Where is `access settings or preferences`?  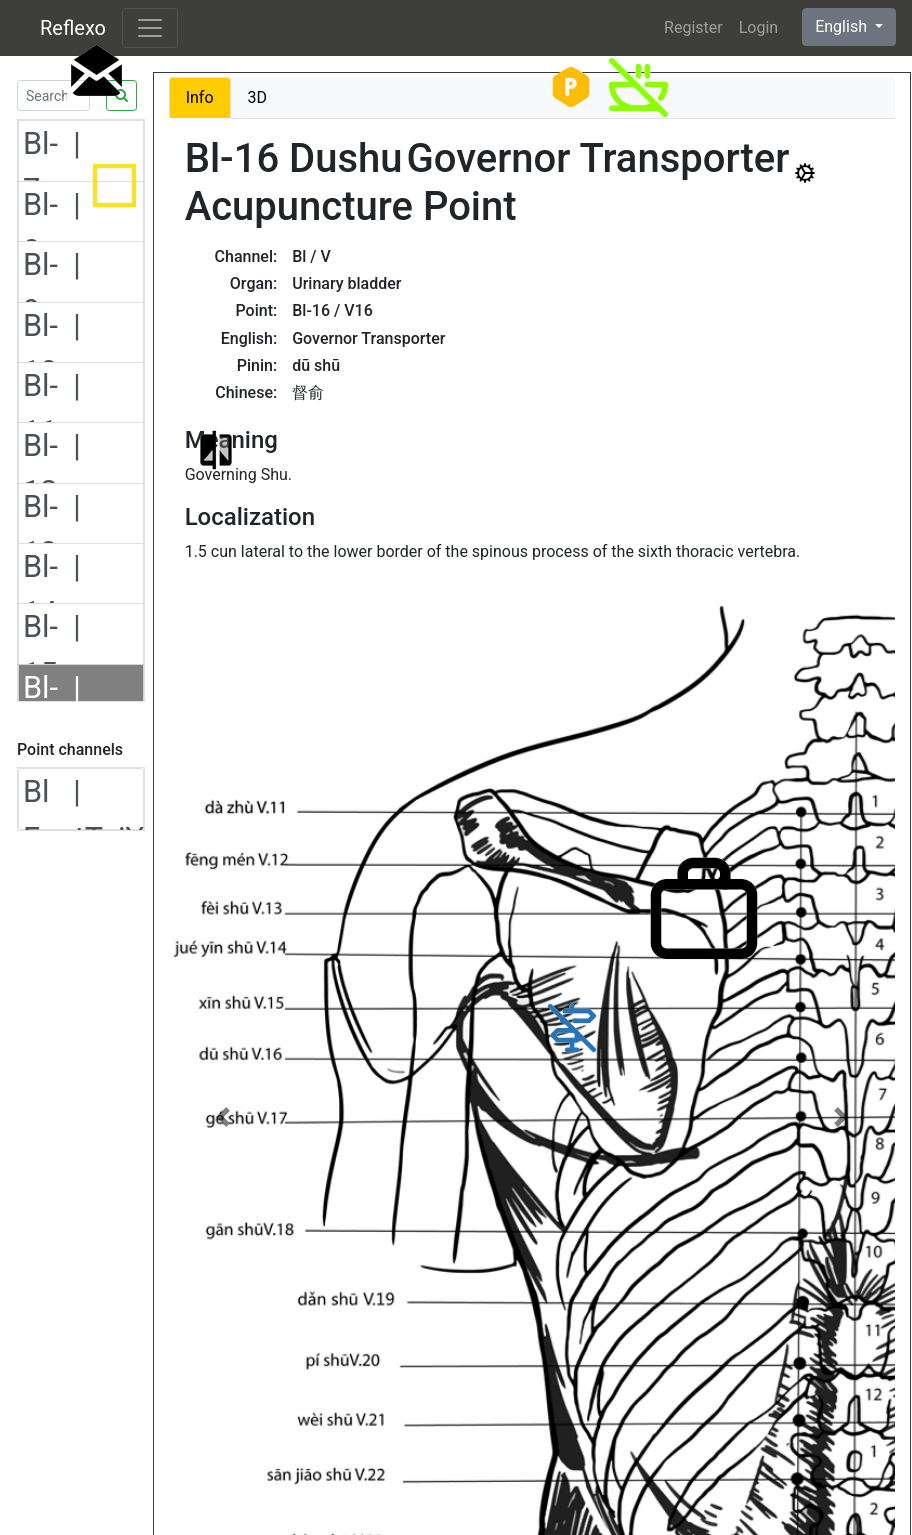
access settings or preferences is located at coordinates (805, 173).